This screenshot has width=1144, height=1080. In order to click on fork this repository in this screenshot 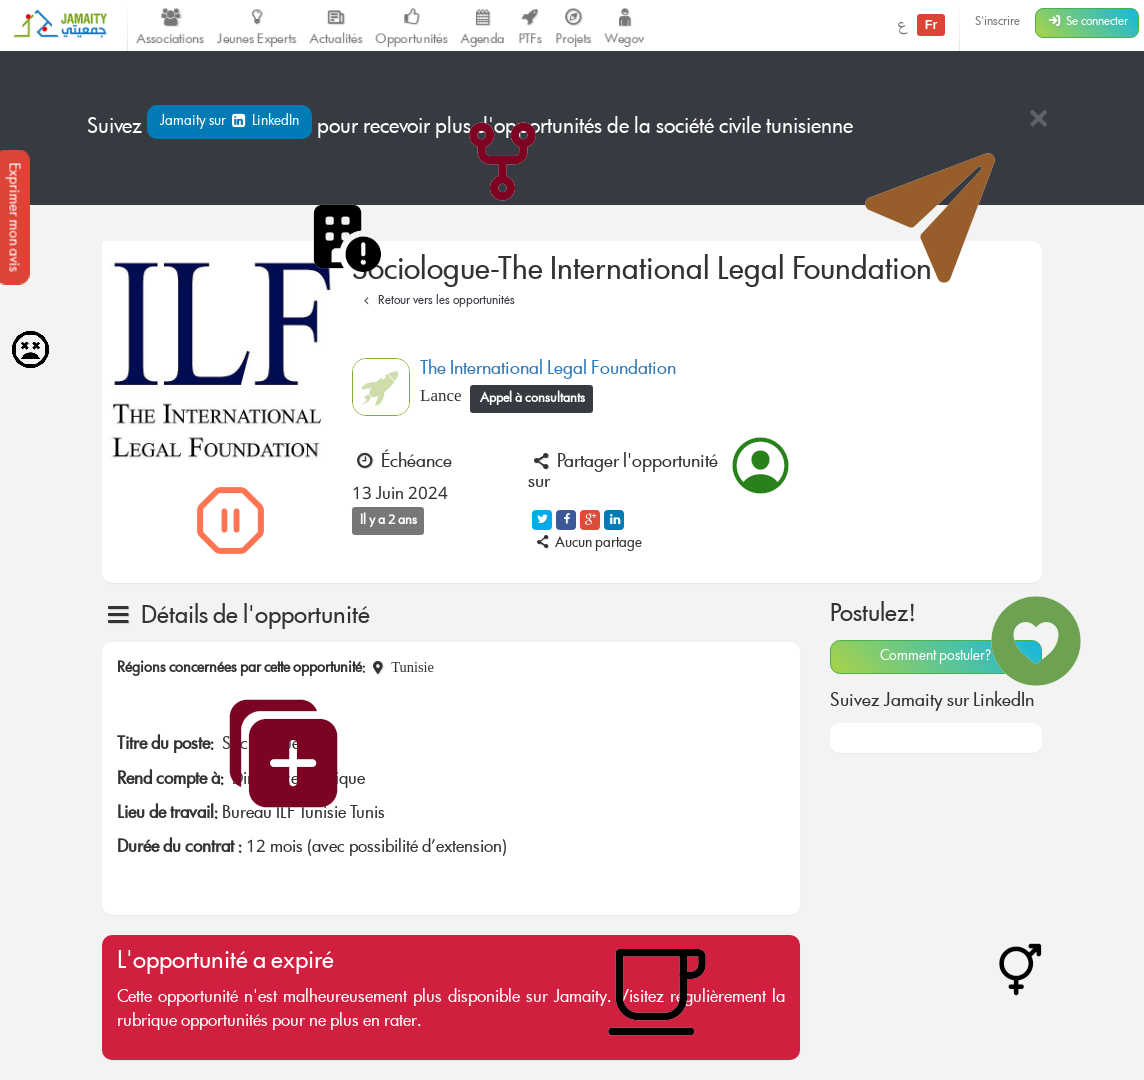, I will do `click(502, 161)`.